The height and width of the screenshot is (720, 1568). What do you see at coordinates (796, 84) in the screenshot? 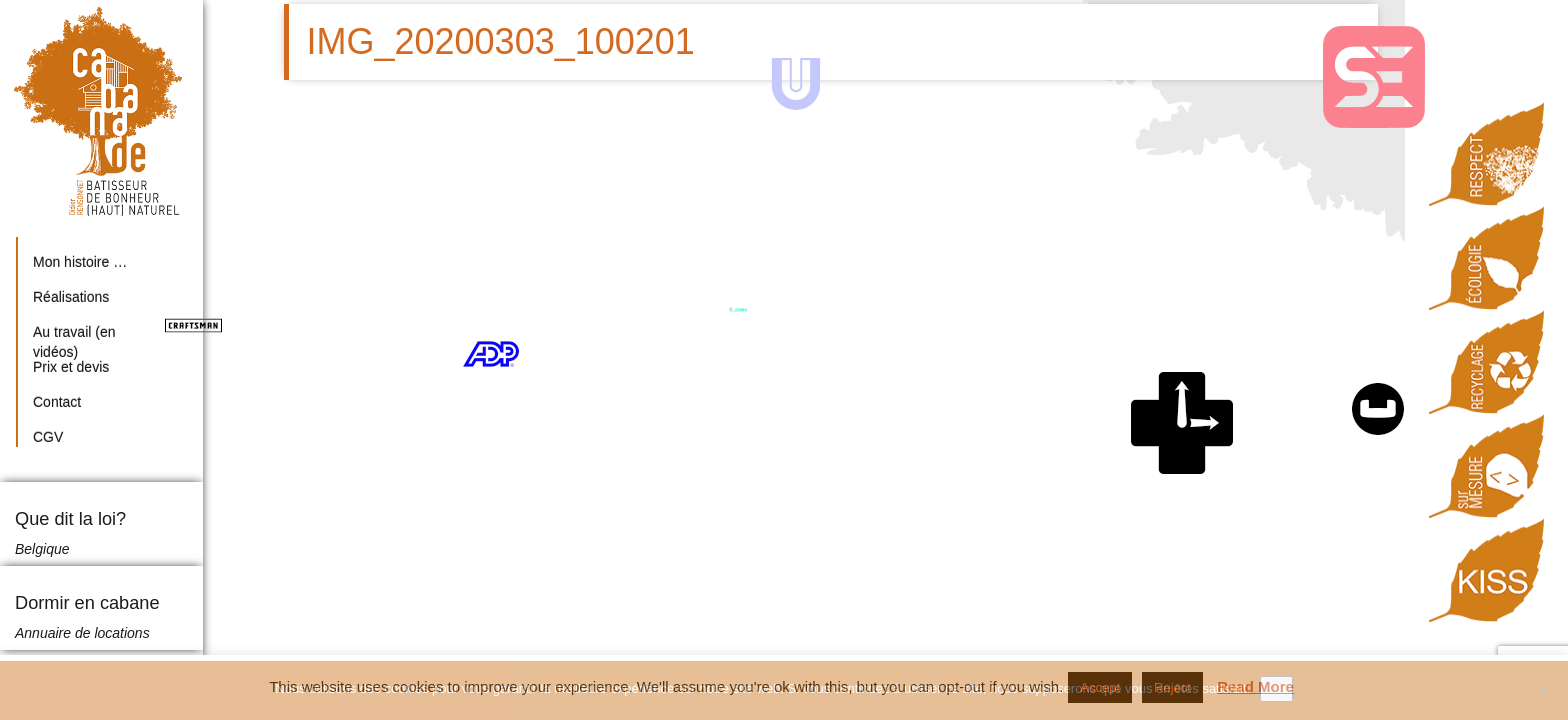
I see `vueuse library logo` at bounding box center [796, 84].